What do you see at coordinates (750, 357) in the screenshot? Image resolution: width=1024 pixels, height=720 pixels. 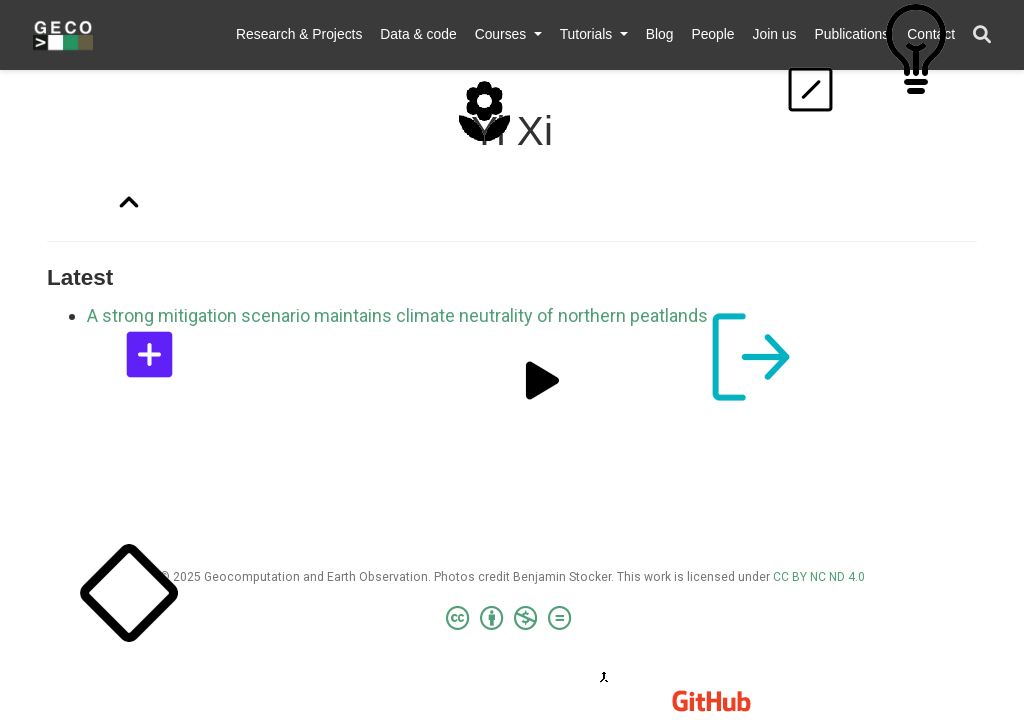 I see `sign out of your account` at bounding box center [750, 357].